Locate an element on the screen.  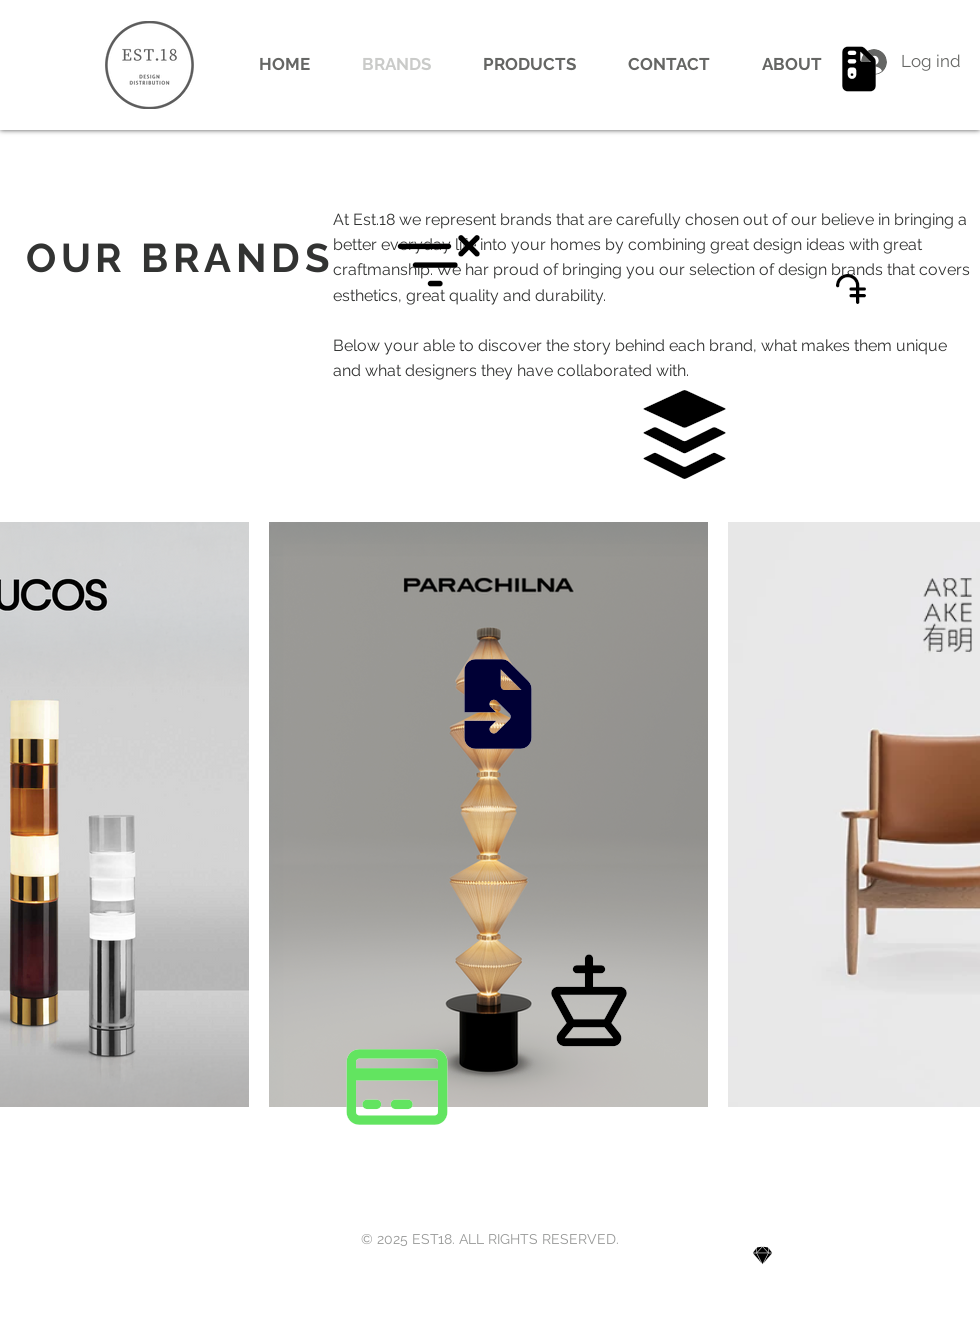
buffer app logo is located at coordinates (684, 434).